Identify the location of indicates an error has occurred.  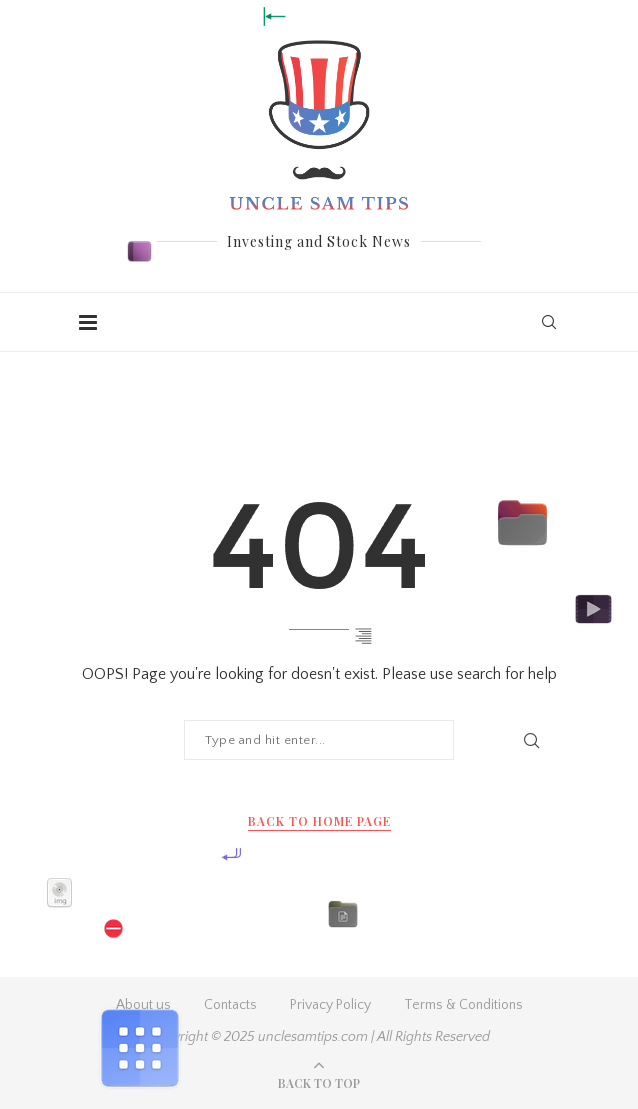
(113, 928).